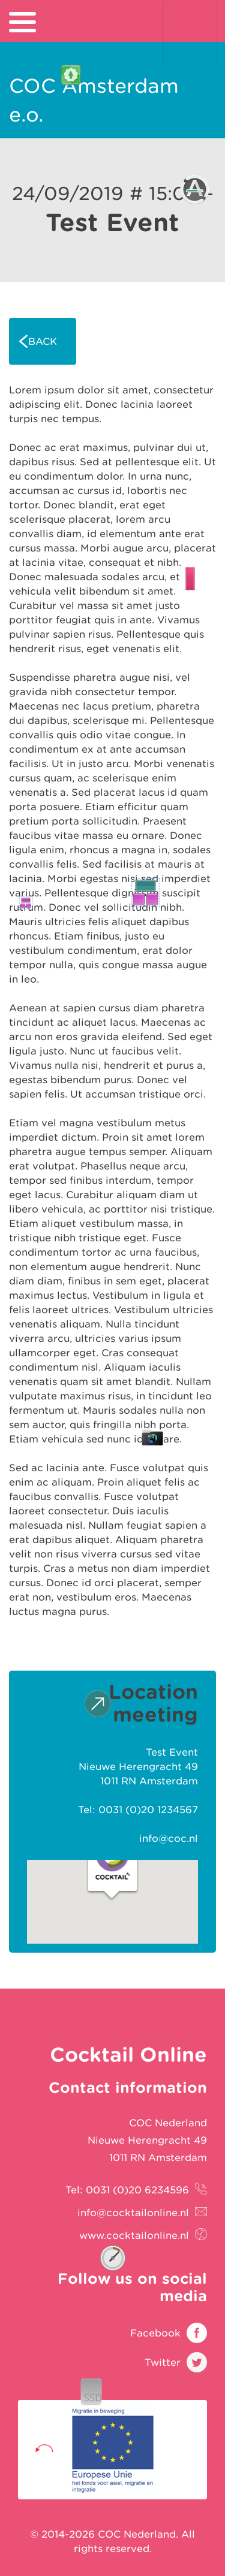  Describe the element at coordinates (98, 1704) in the screenshot. I see `indicates a symbolic link or shortcut to another file` at that location.